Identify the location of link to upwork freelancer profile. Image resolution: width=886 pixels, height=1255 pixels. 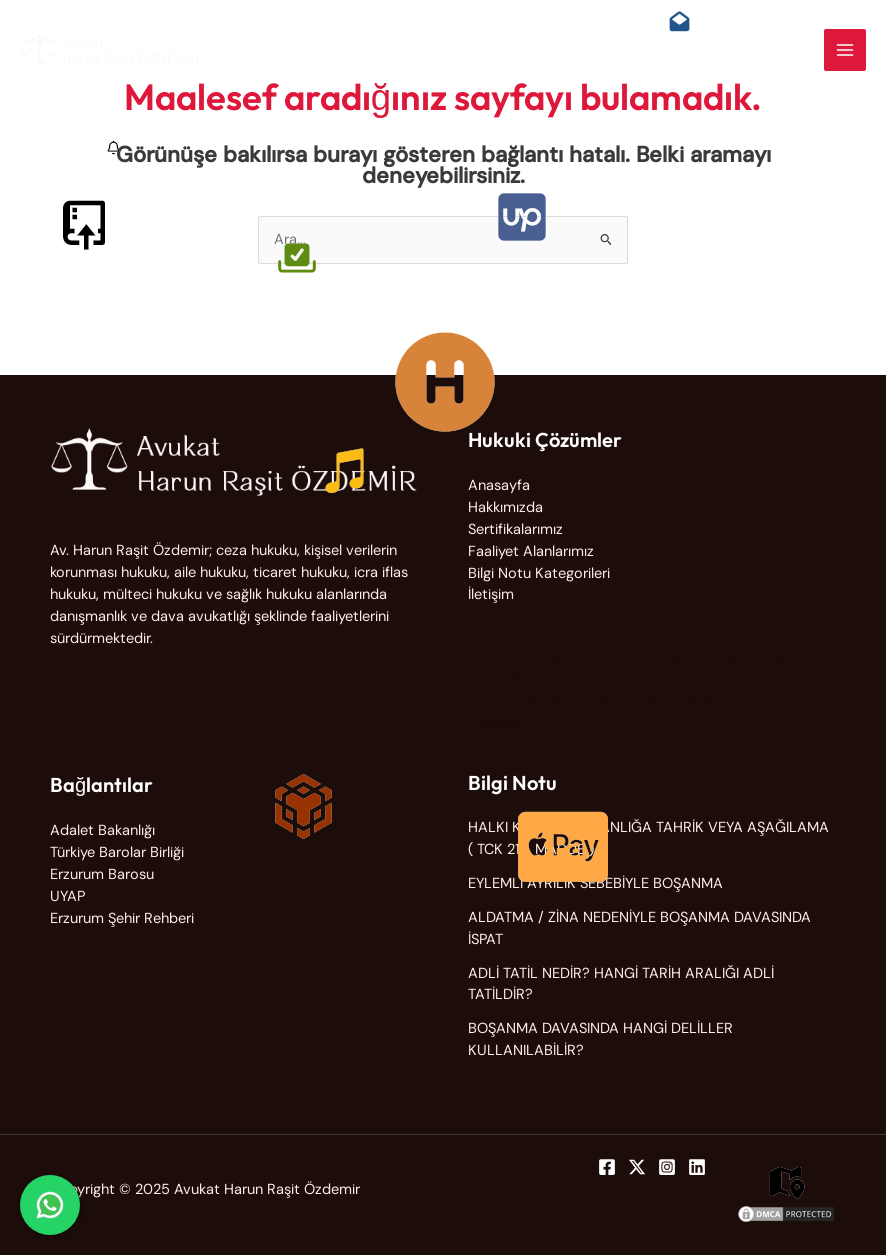
(522, 217).